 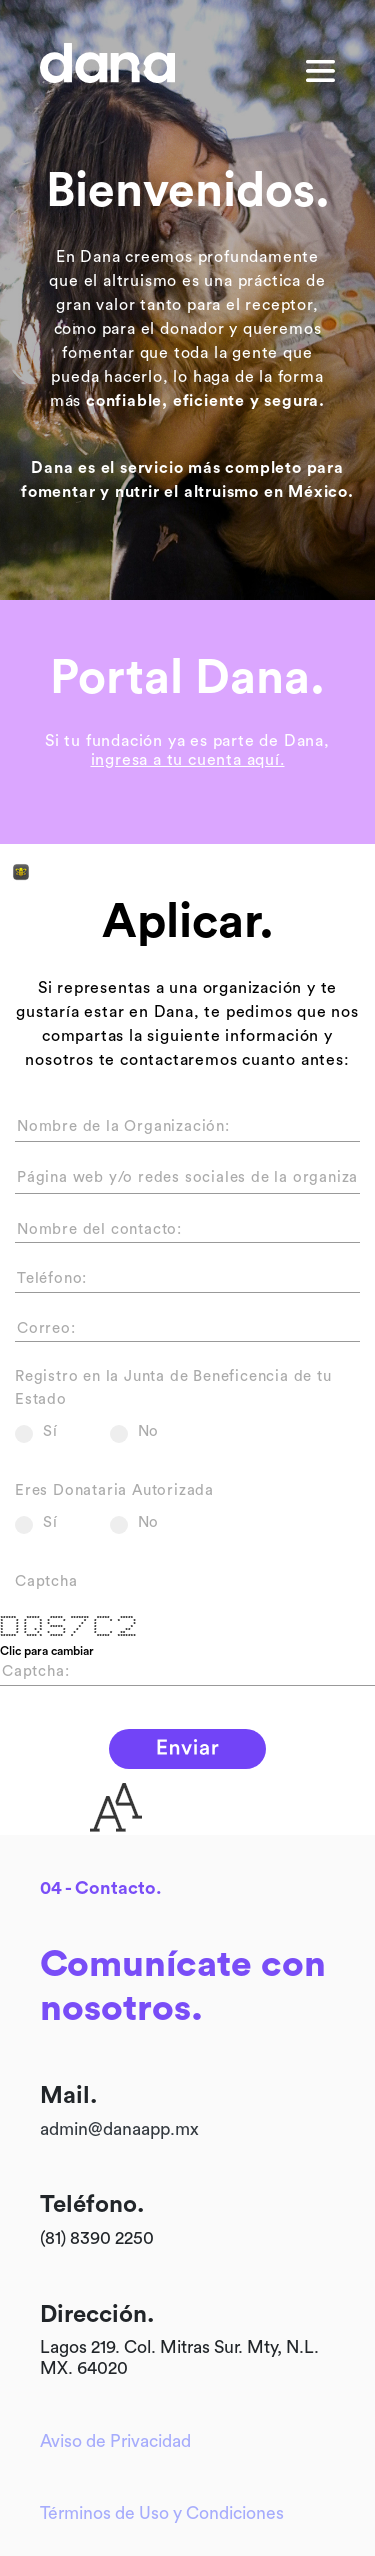 I want to click on open freeplane mind mapping application, so click(x=21, y=872).